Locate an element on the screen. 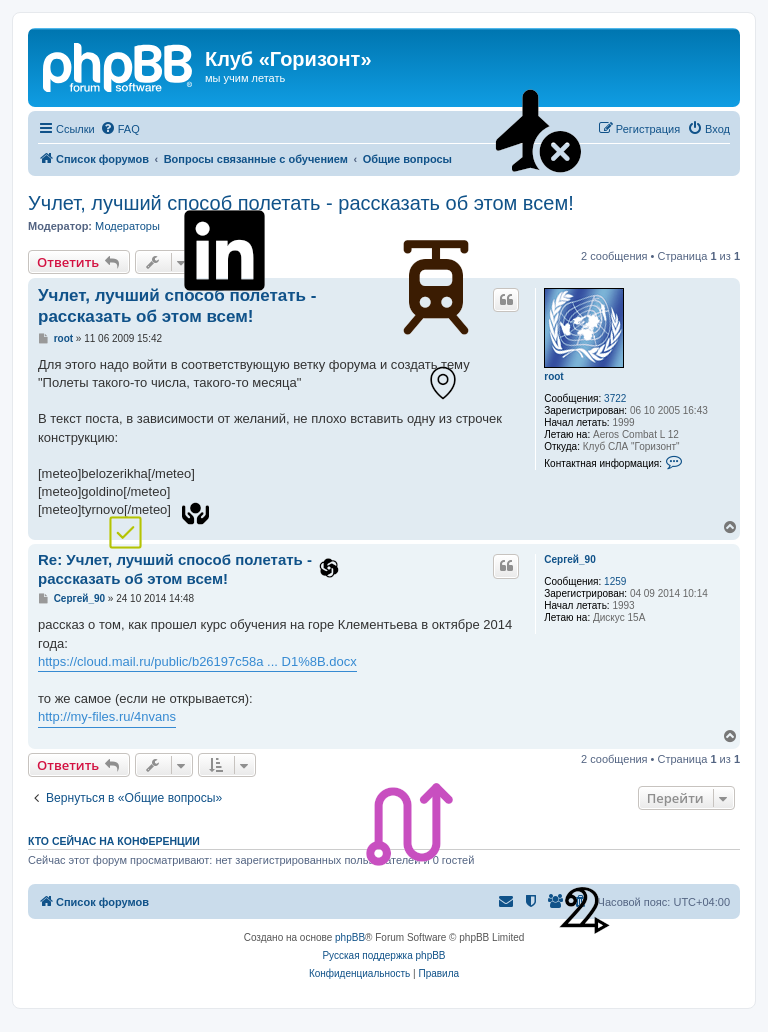  cancel flight booking is located at coordinates (535, 131).